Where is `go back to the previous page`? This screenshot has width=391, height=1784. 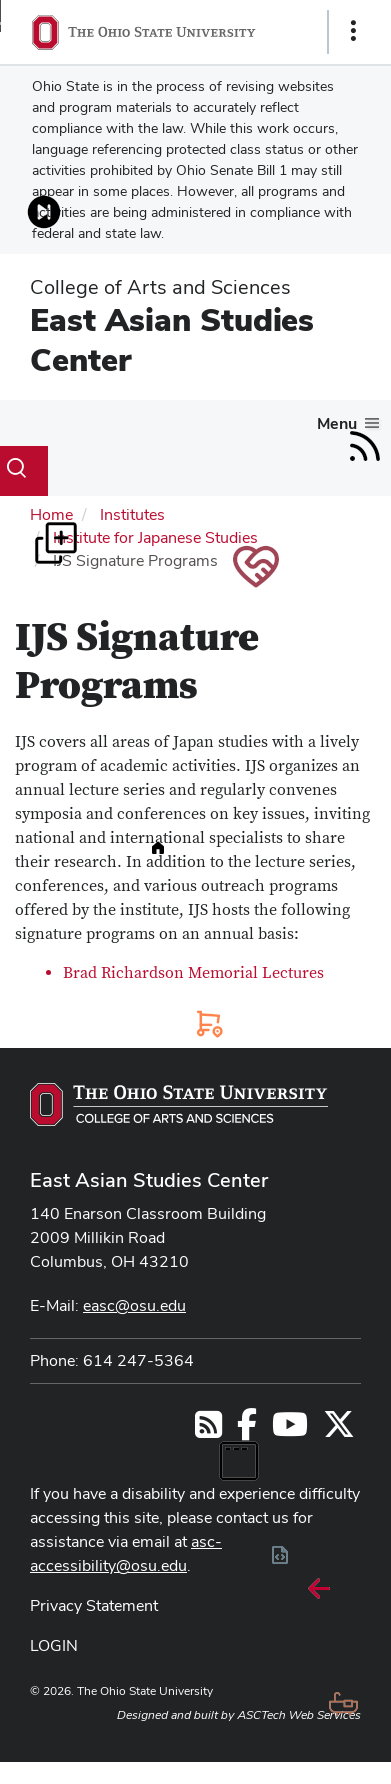
go back to the previous page is located at coordinates (320, 1589).